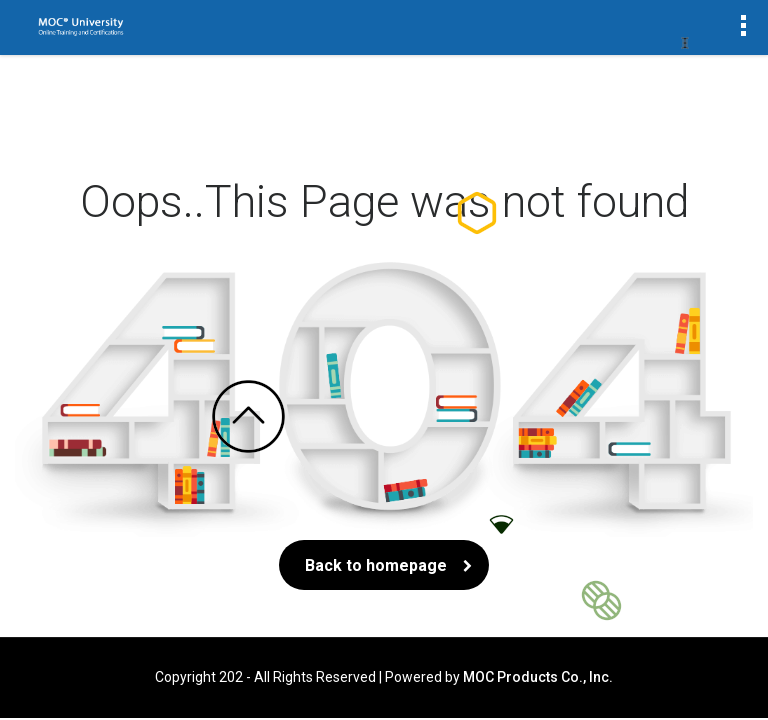  Describe the element at coordinates (477, 213) in the screenshot. I see `indicates a modular or honeycomb-style layout option` at that location.